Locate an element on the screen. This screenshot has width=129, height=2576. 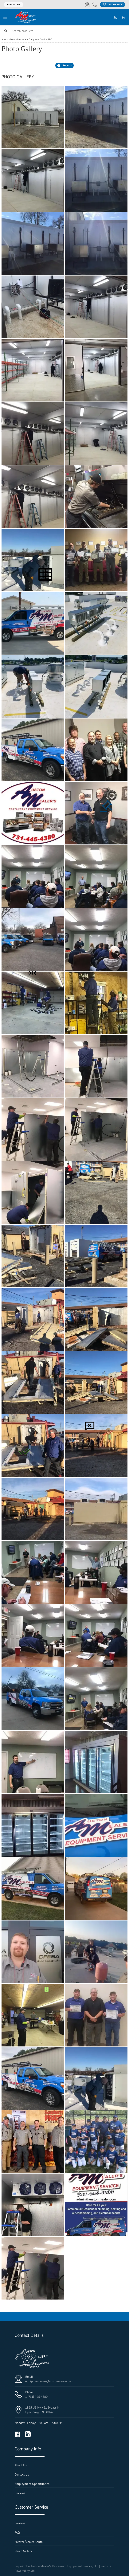
message read confirmation indicator is located at coordinates (25, 1451).